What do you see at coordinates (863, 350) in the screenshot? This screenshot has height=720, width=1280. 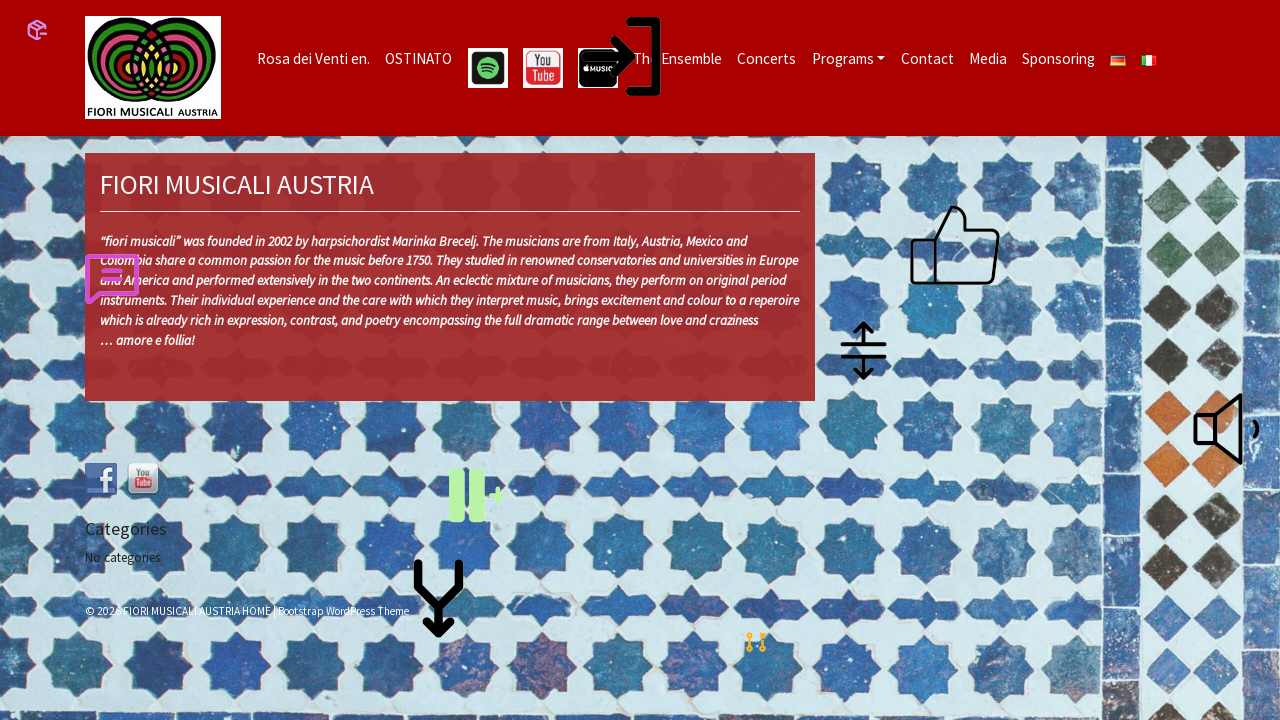 I see `split content vertically` at bounding box center [863, 350].